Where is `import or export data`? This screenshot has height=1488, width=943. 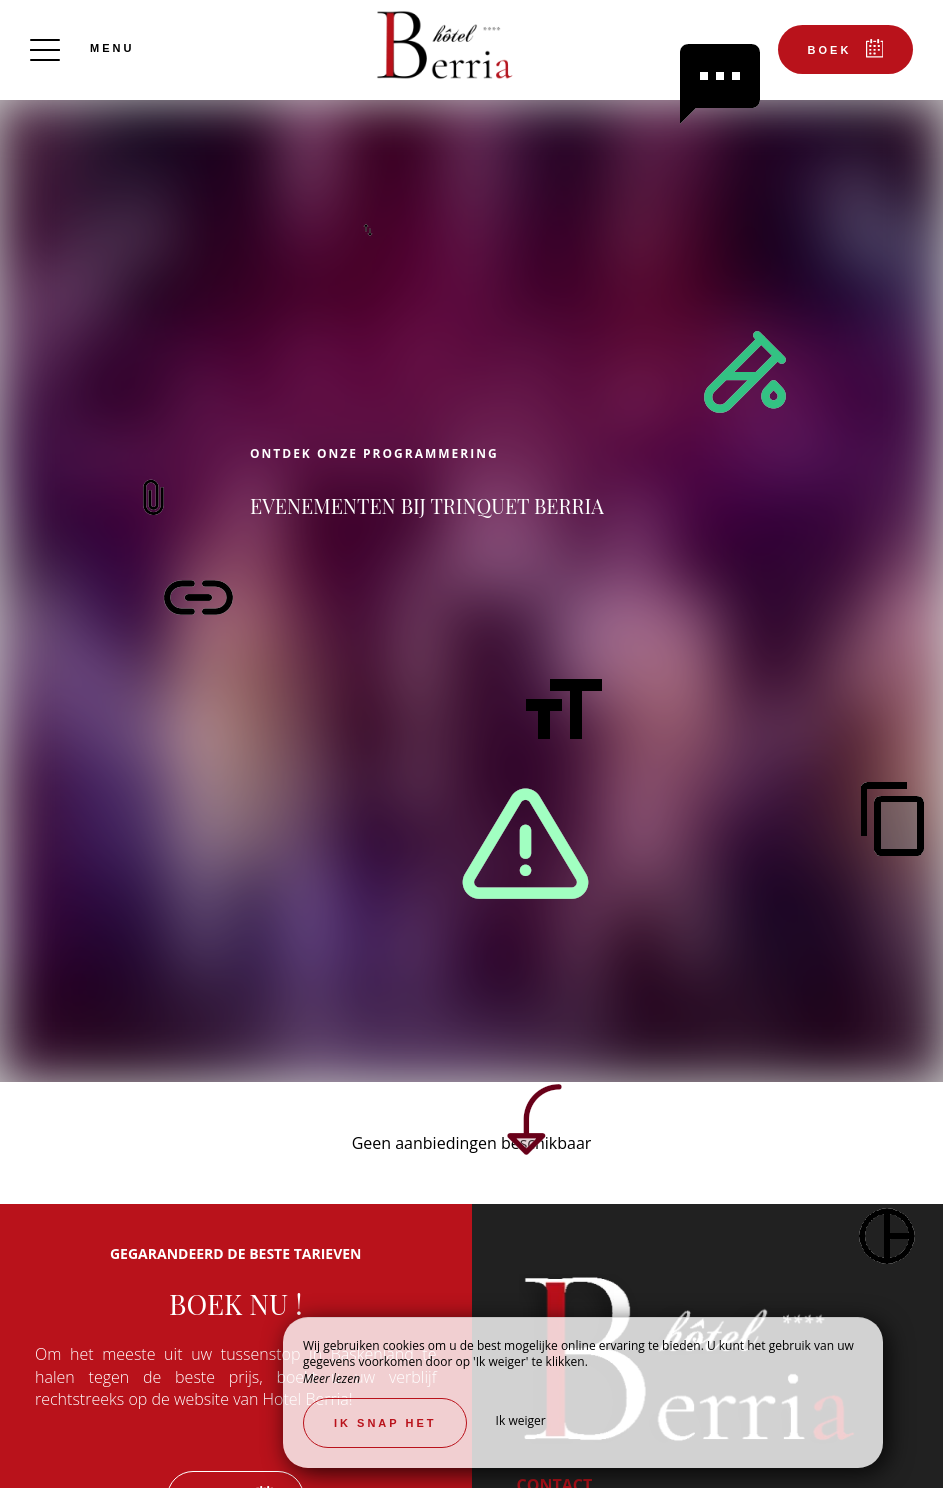
import or export data is located at coordinates (368, 230).